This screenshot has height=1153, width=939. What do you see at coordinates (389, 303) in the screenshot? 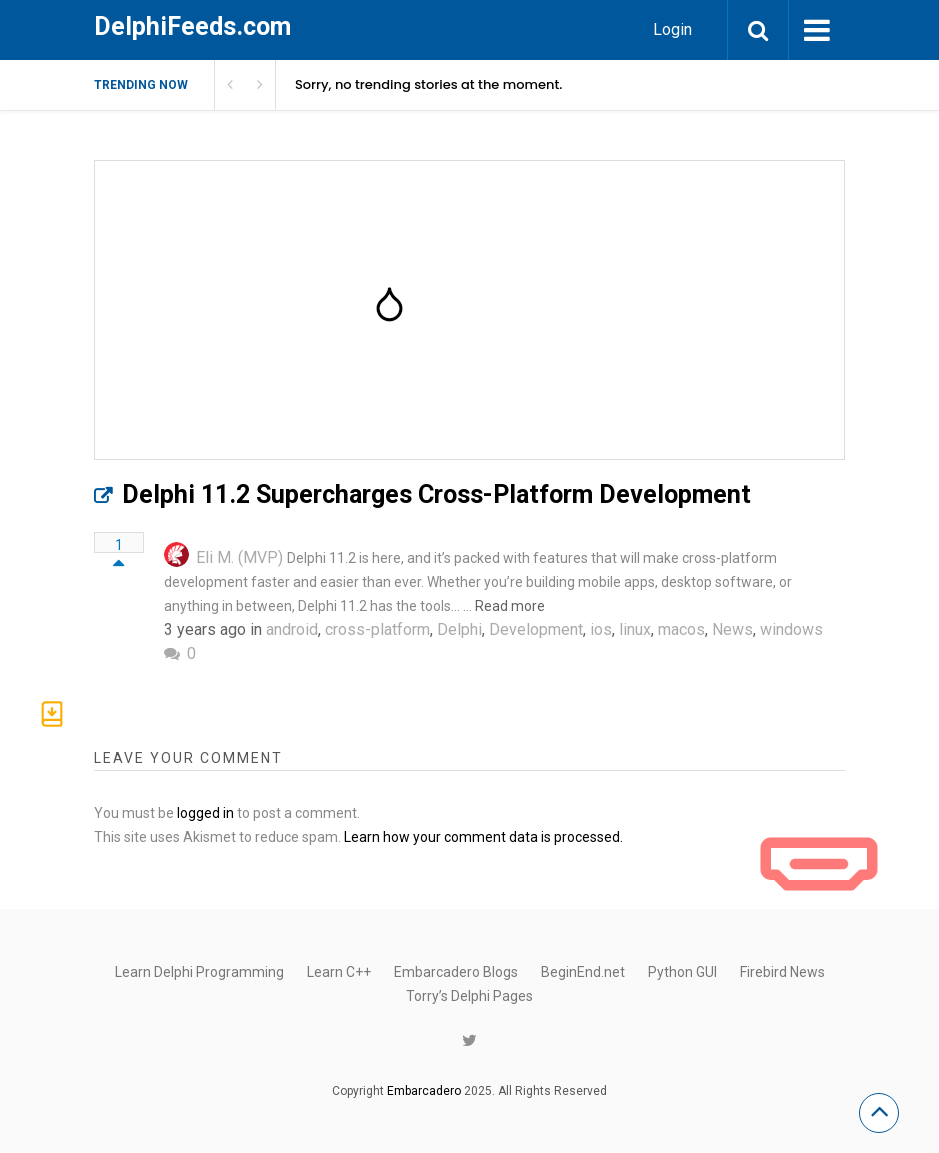
I see `adjust water or hydration settings` at bounding box center [389, 303].